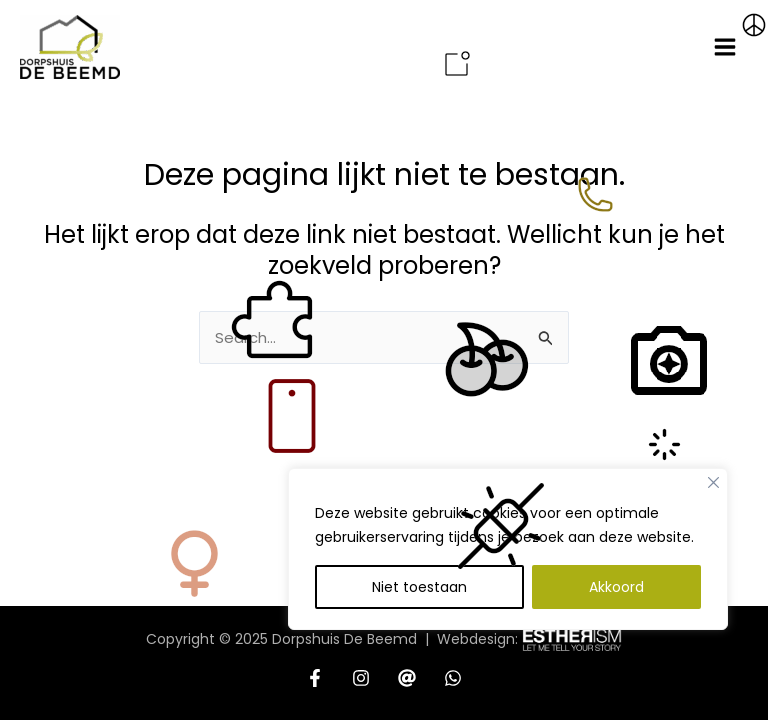 Image resolution: width=768 pixels, height=720 pixels. Describe the element at coordinates (664, 444) in the screenshot. I see `indicates loading or processing in progress` at that location.